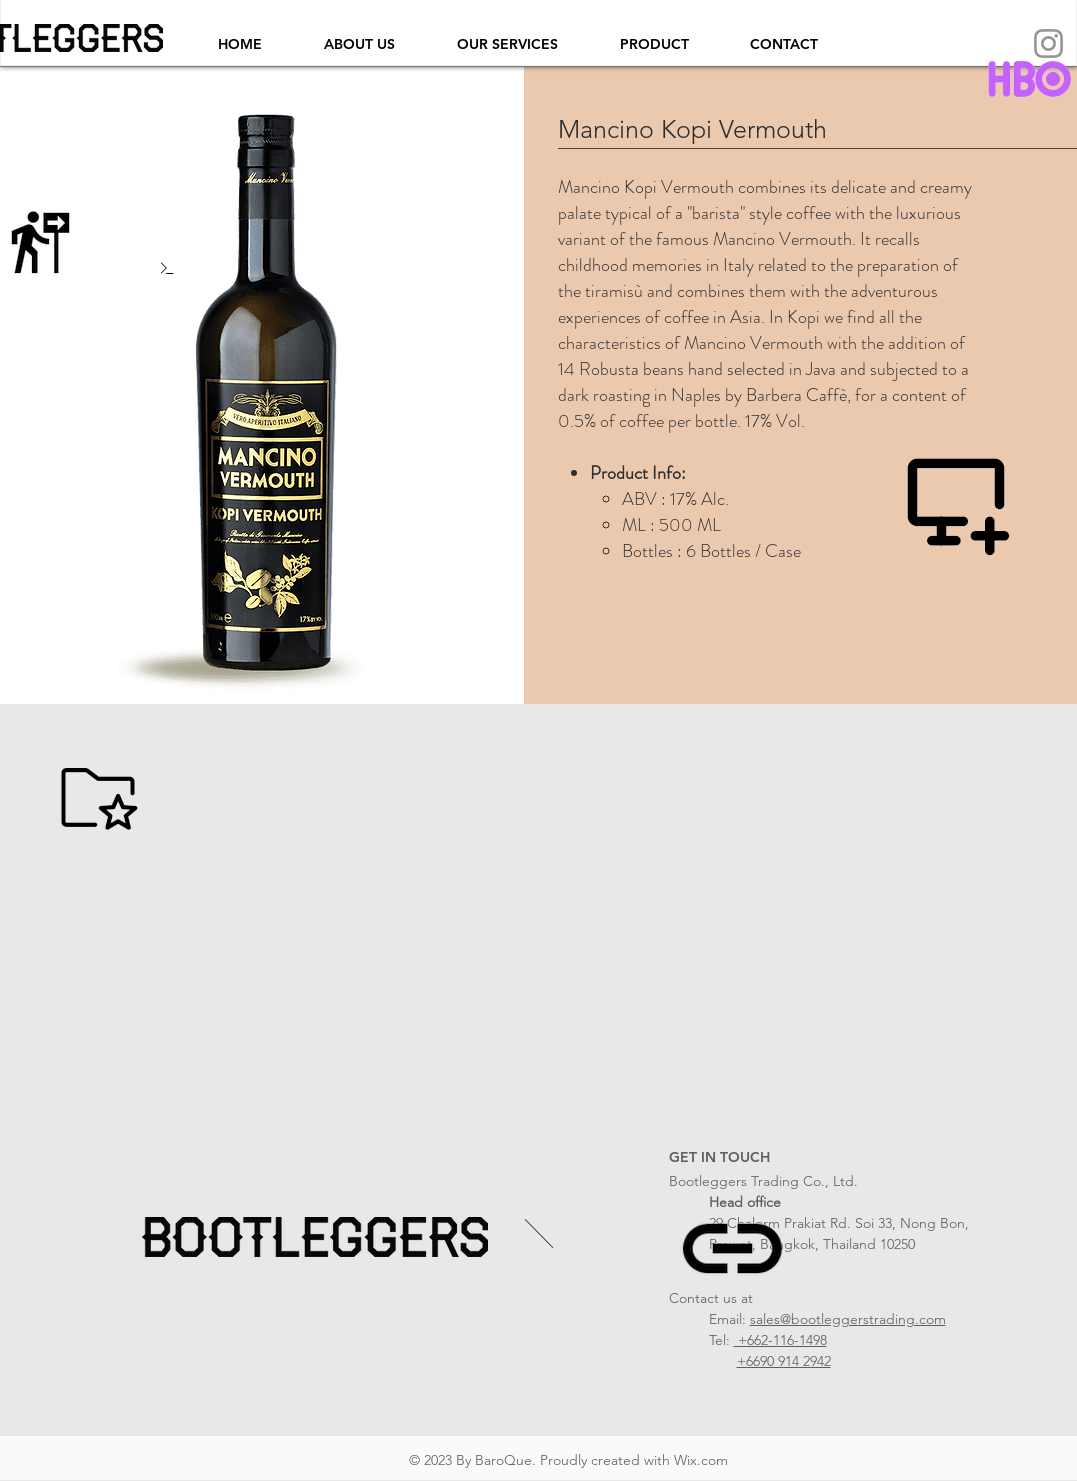 This screenshot has width=1077, height=1481. I want to click on open the HBO streaming app, so click(1028, 79).